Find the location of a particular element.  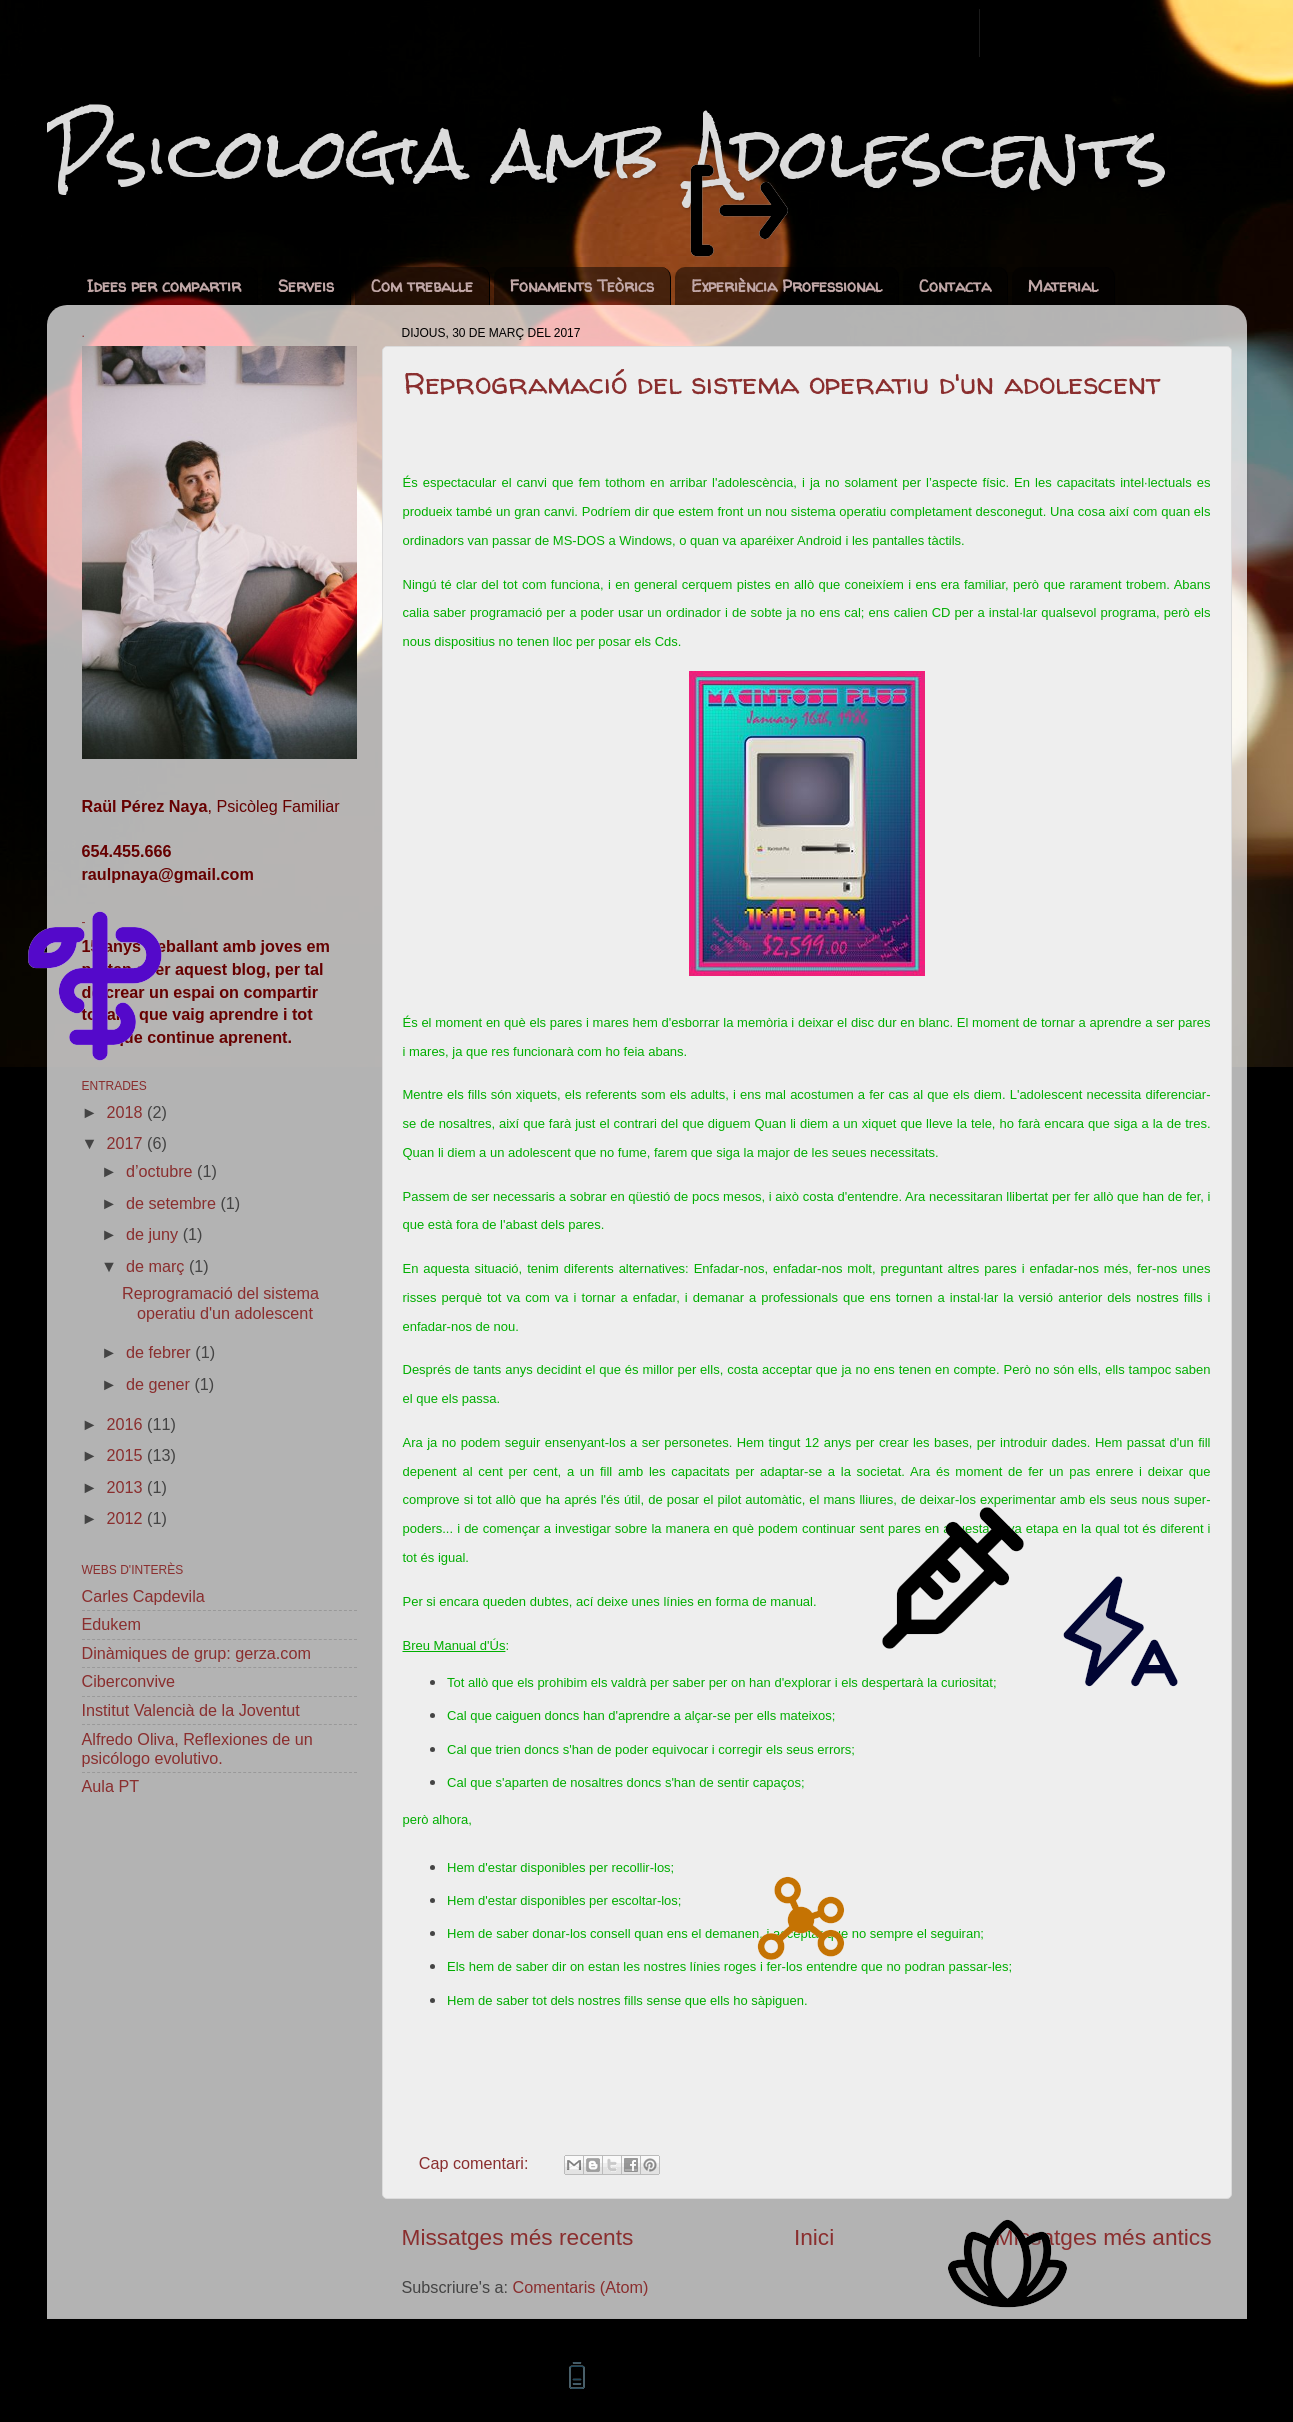

indicates medium battery level is located at coordinates (577, 2376).